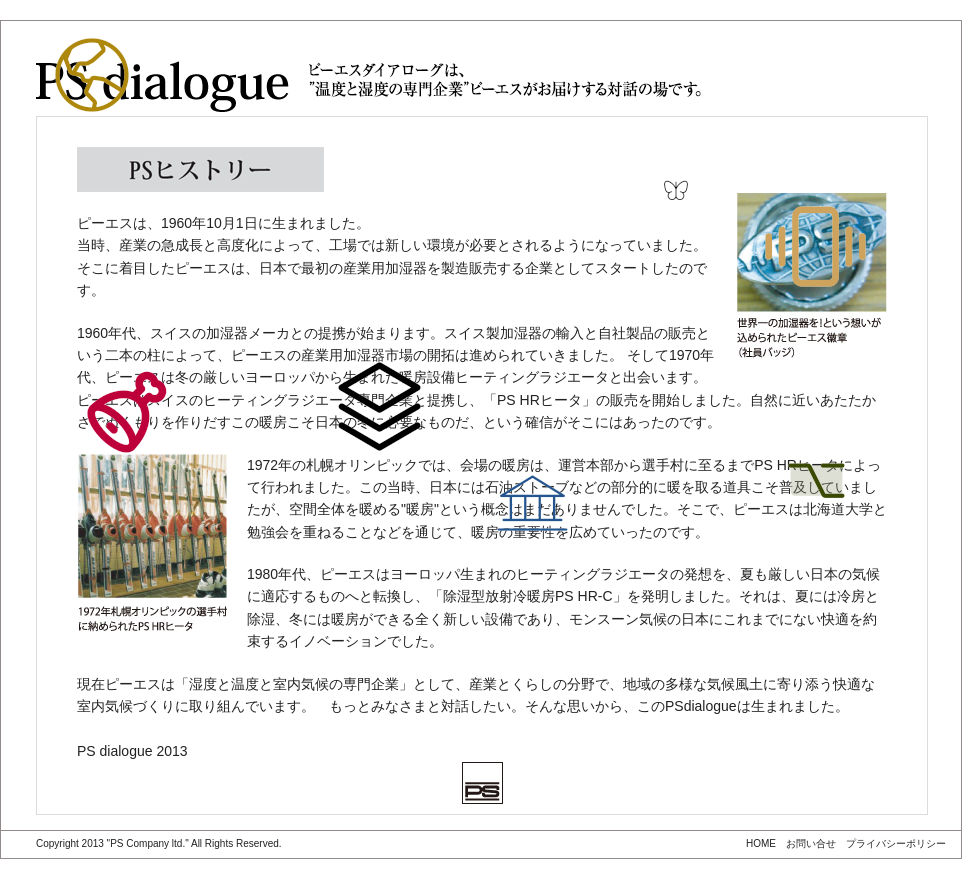  I want to click on indicates a nature or wildlife category, so click(676, 190).